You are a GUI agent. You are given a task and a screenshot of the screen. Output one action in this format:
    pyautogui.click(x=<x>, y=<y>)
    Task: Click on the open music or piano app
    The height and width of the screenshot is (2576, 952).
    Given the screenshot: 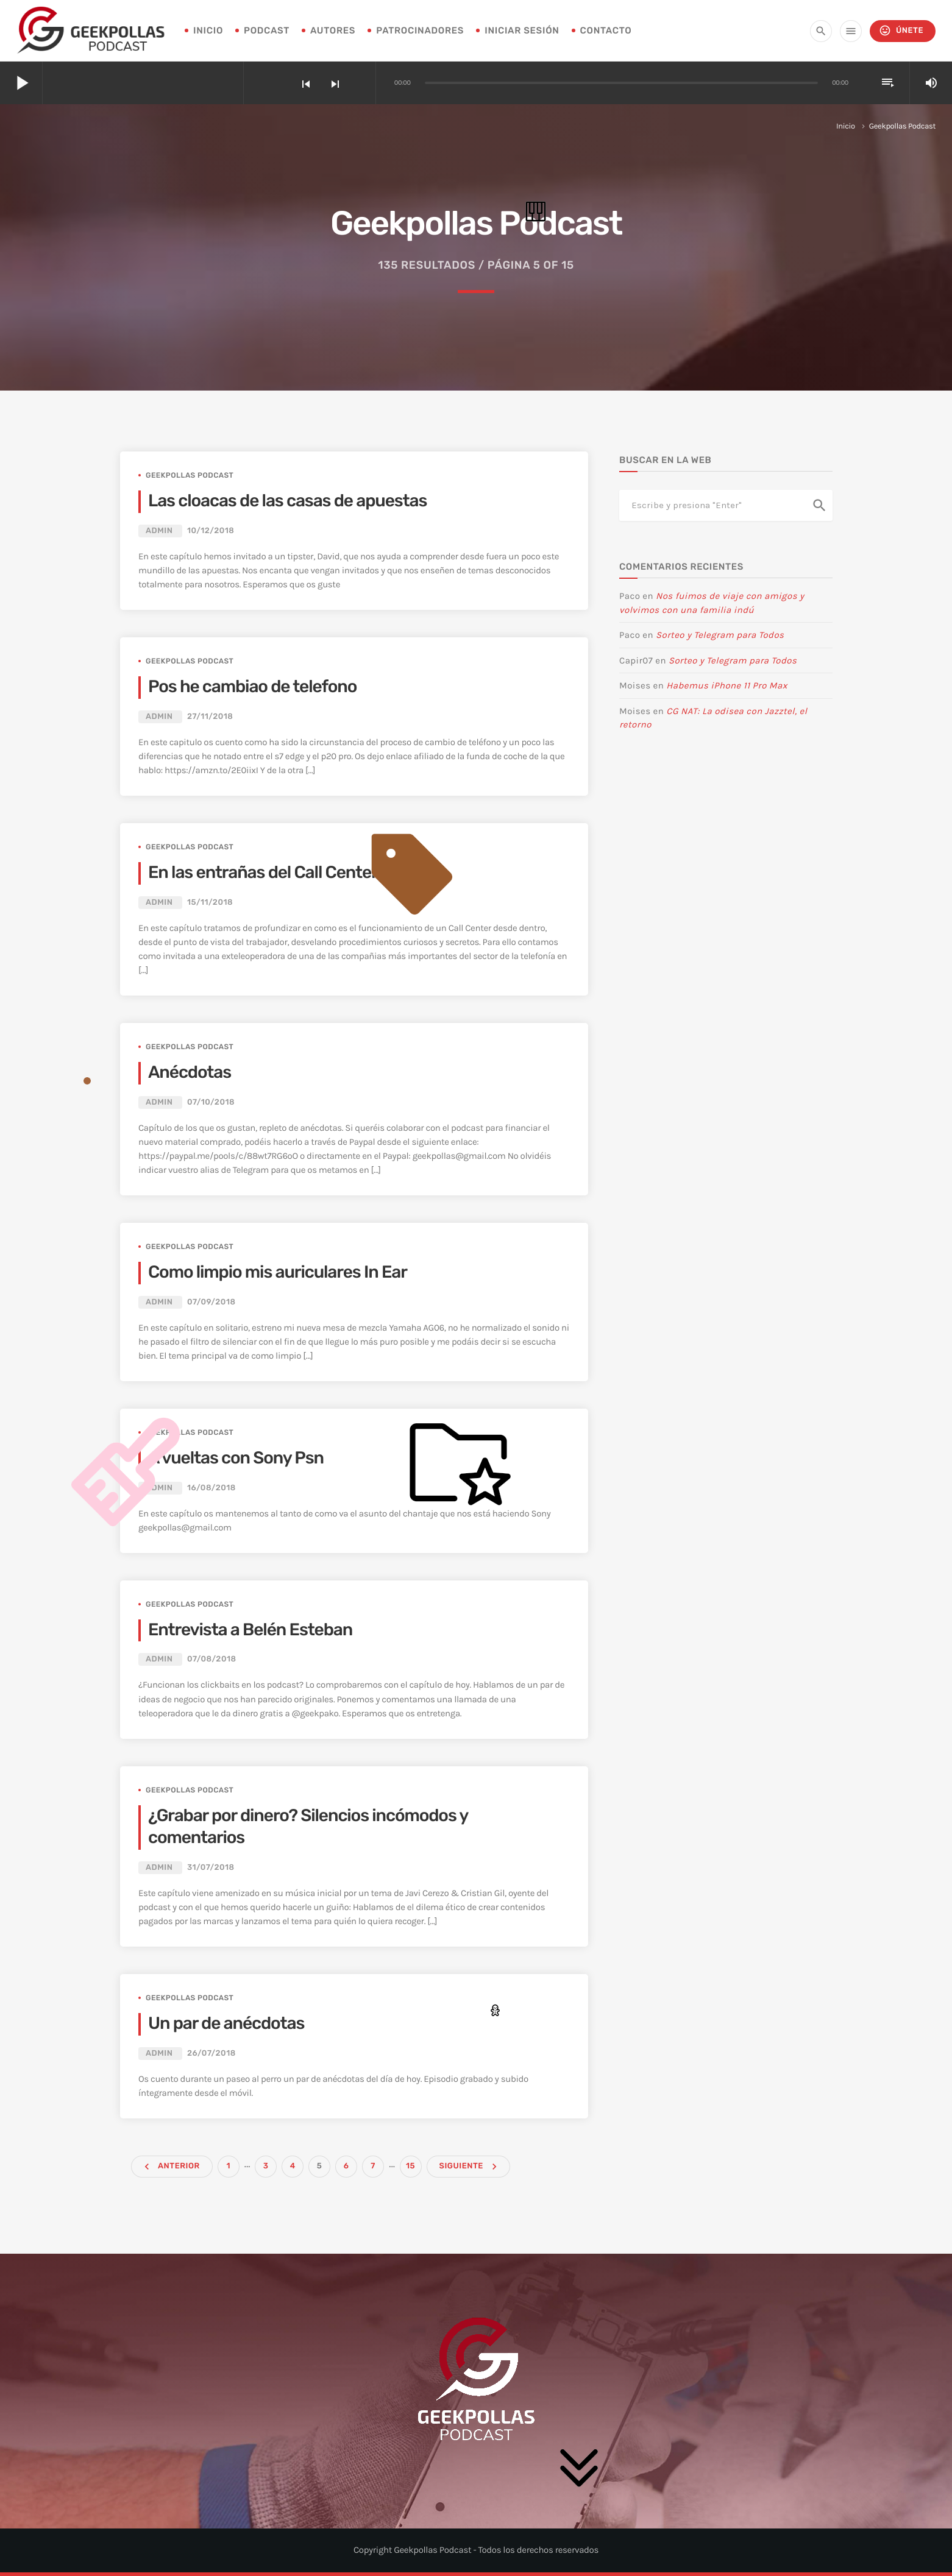 What is the action you would take?
    pyautogui.click(x=536, y=211)
    